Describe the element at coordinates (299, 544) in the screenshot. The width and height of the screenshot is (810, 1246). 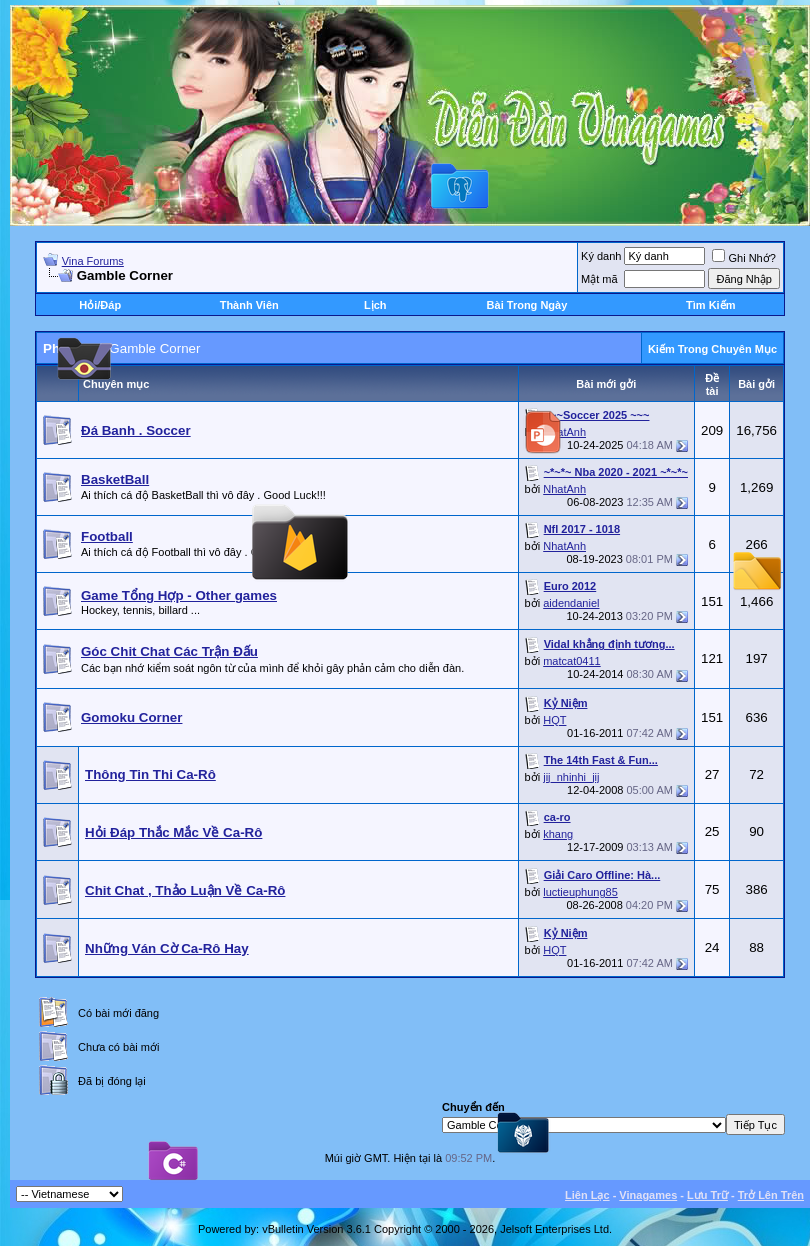
I see `open firebase project folder` at that location.